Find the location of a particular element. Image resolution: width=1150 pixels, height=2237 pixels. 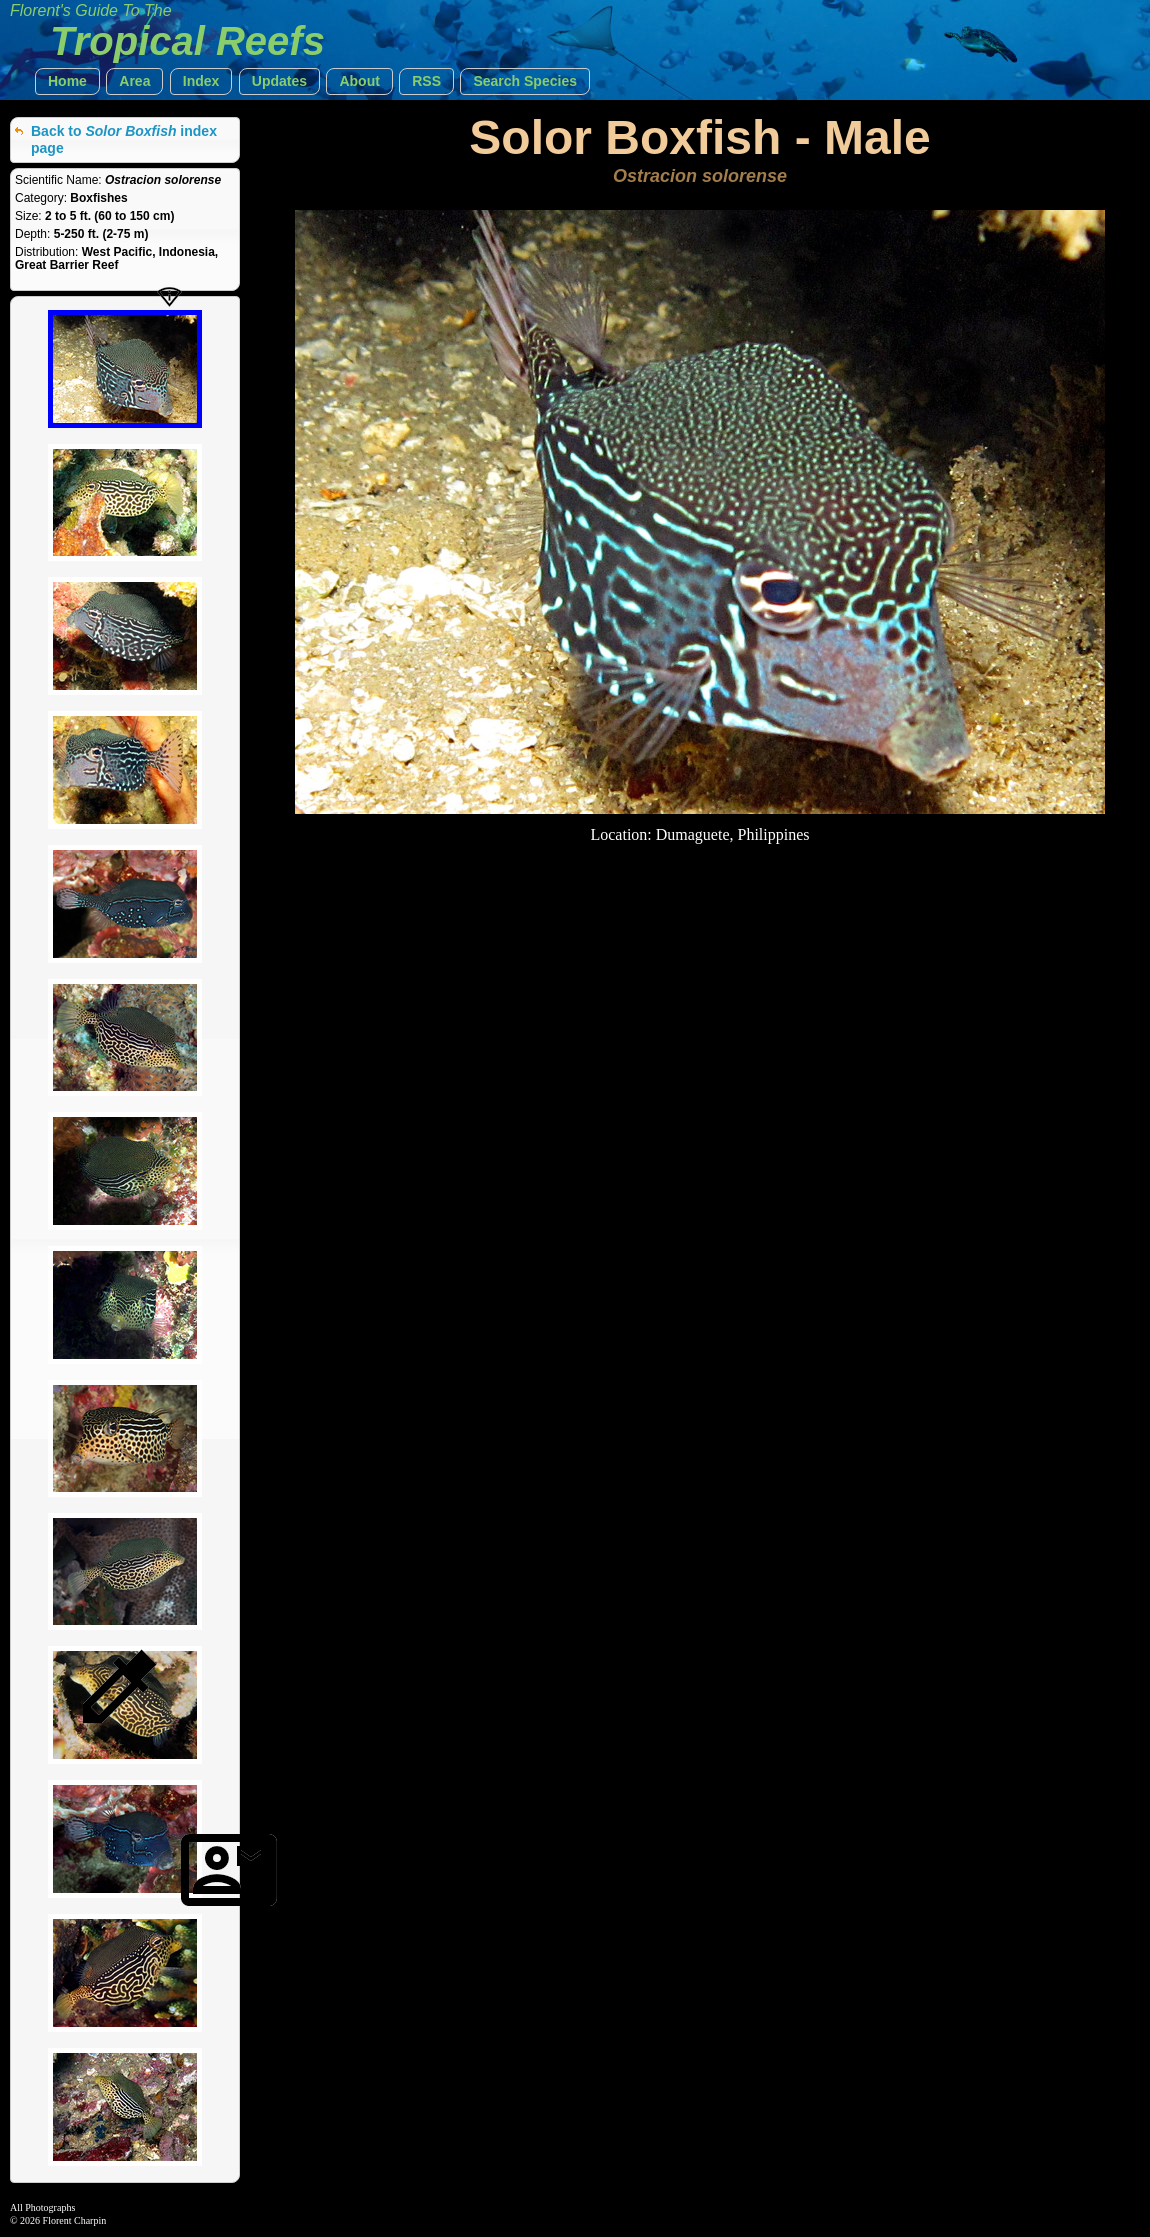

view wifi network information is located at coordinates (169, 296).